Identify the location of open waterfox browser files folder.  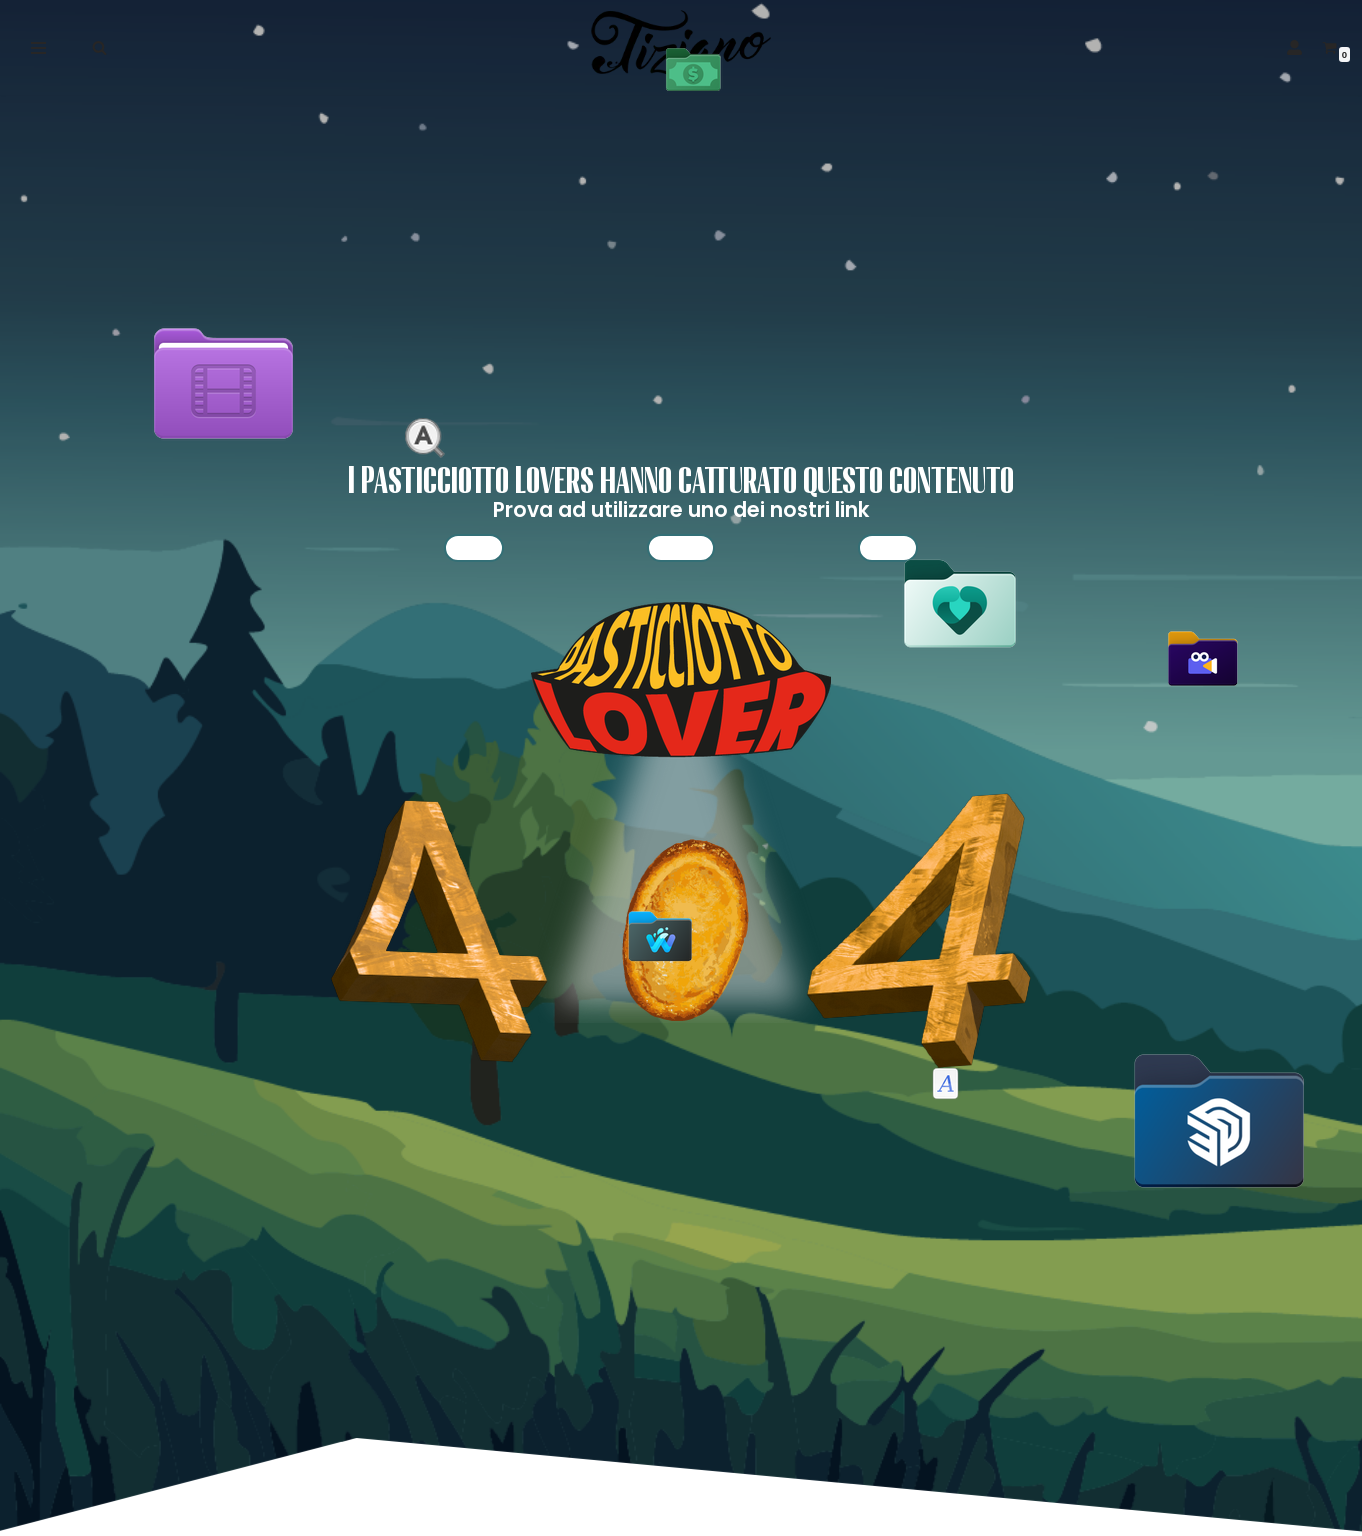
(660, 938).